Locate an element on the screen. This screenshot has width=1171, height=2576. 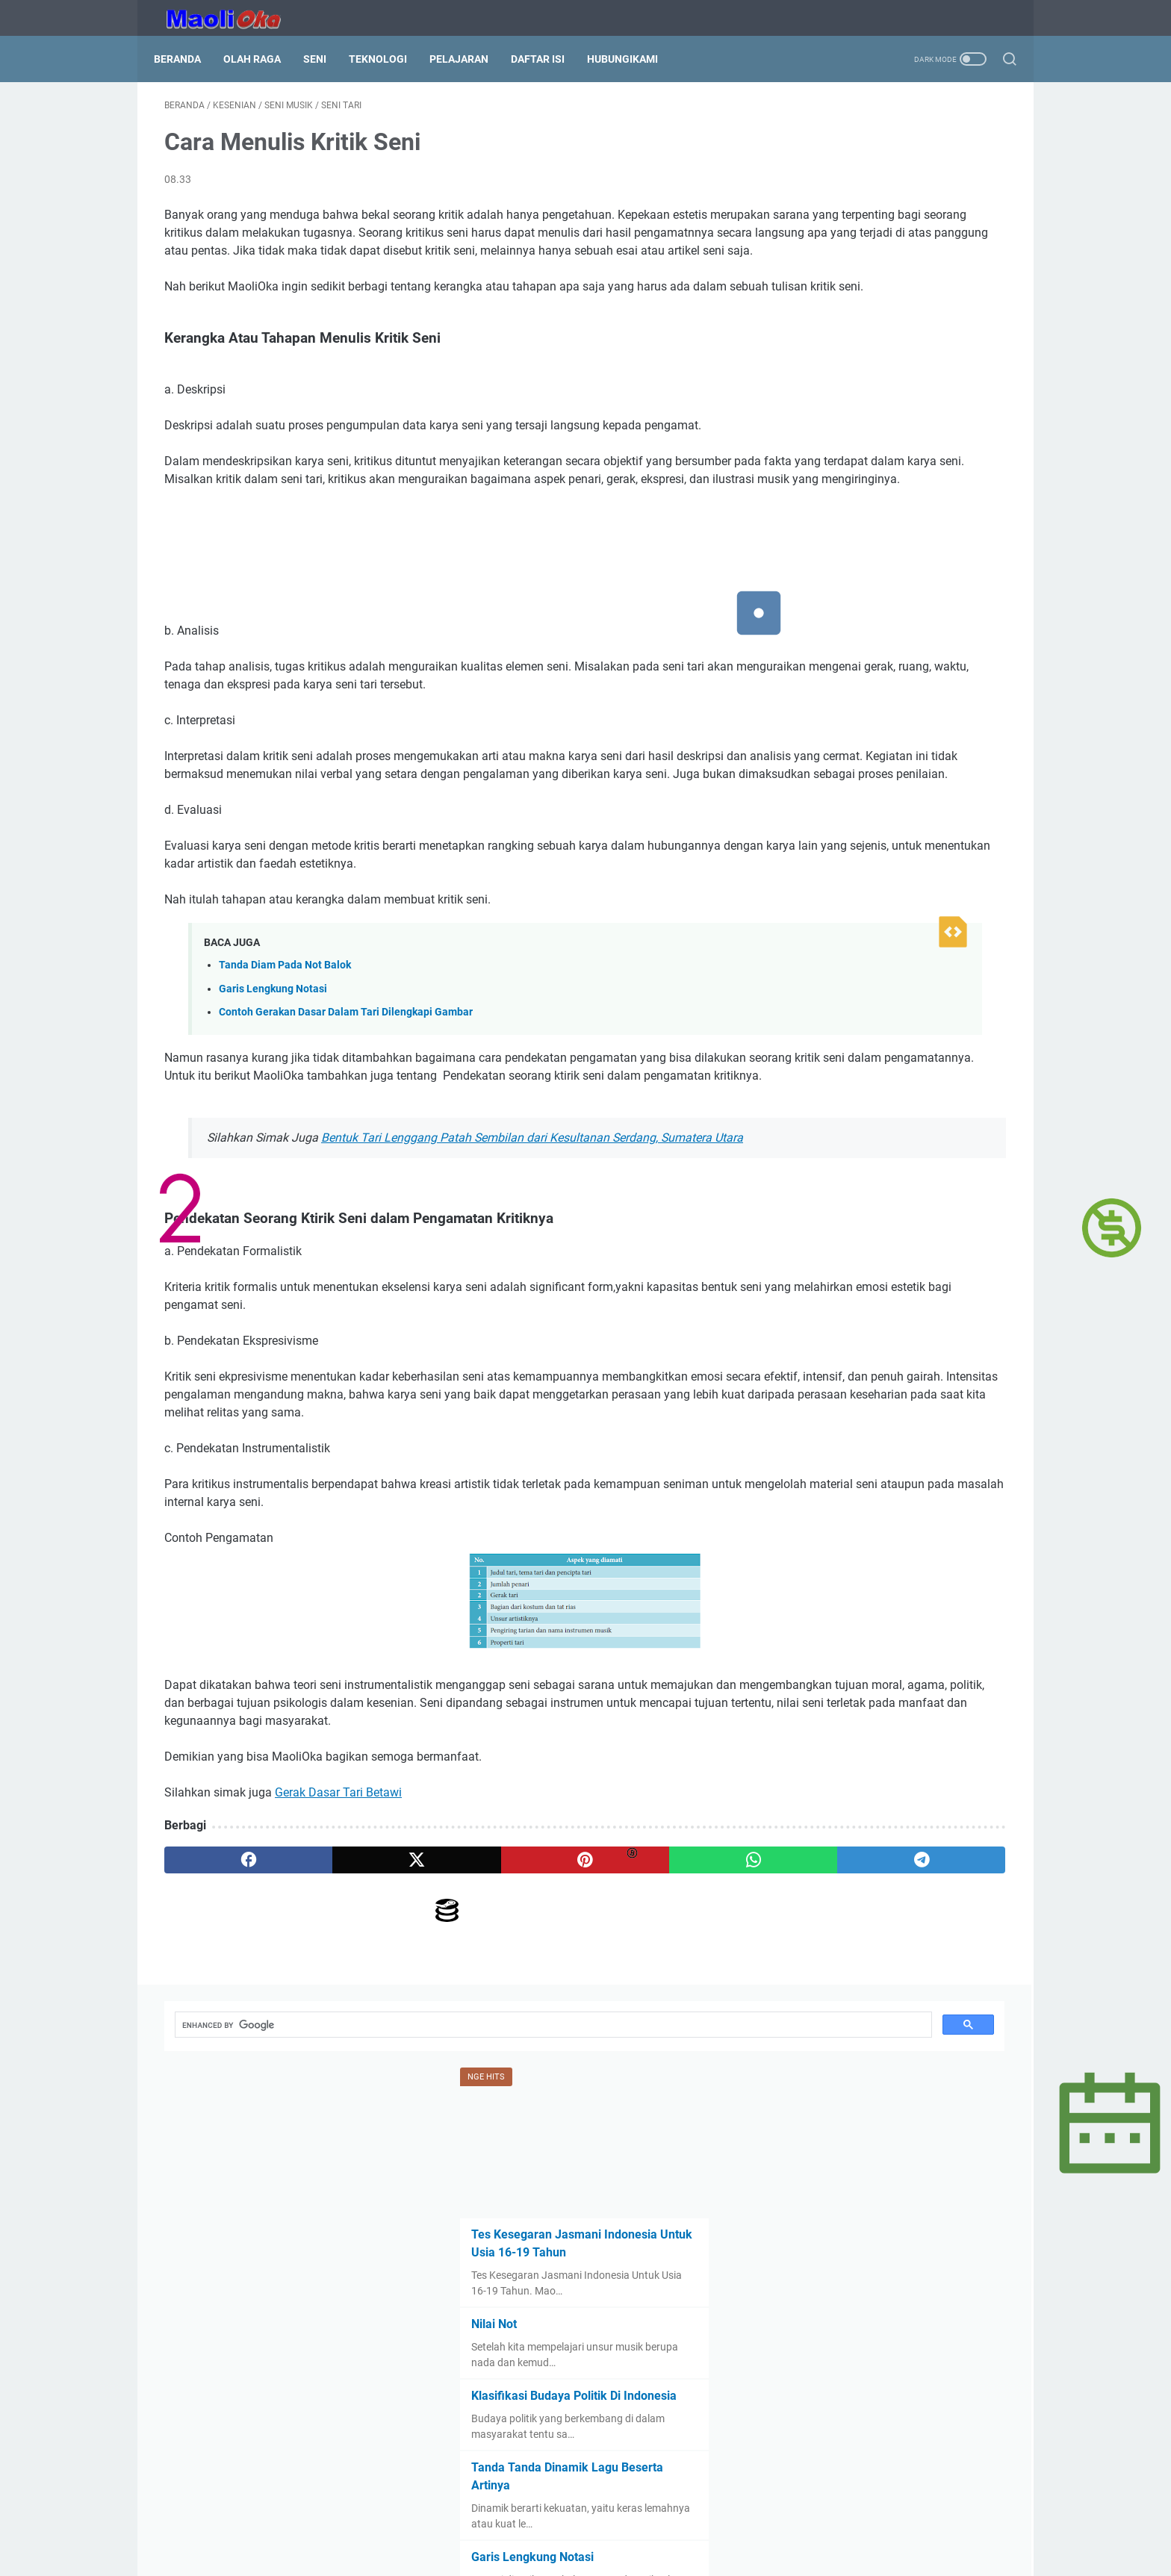
visit steamdb website for steam game statistics is located at coordinates (447, 1910).